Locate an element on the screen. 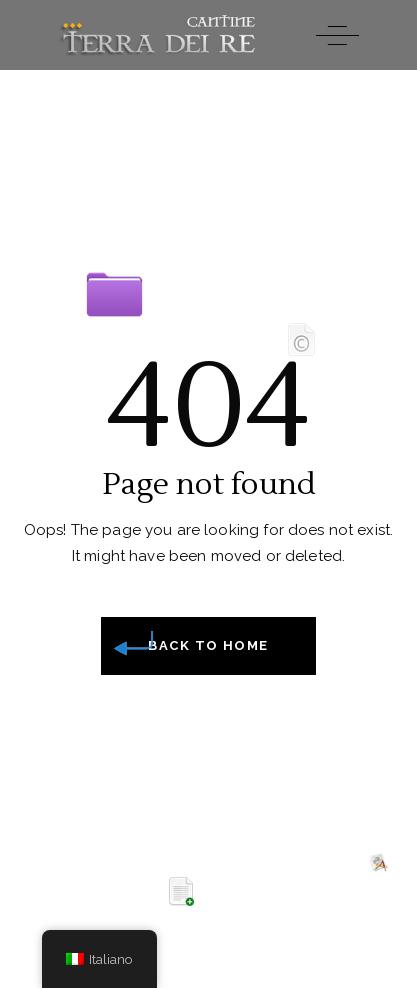 The width and height of the screenshot is (417, 988). python application or script runner is located at coordinates (378, 862).